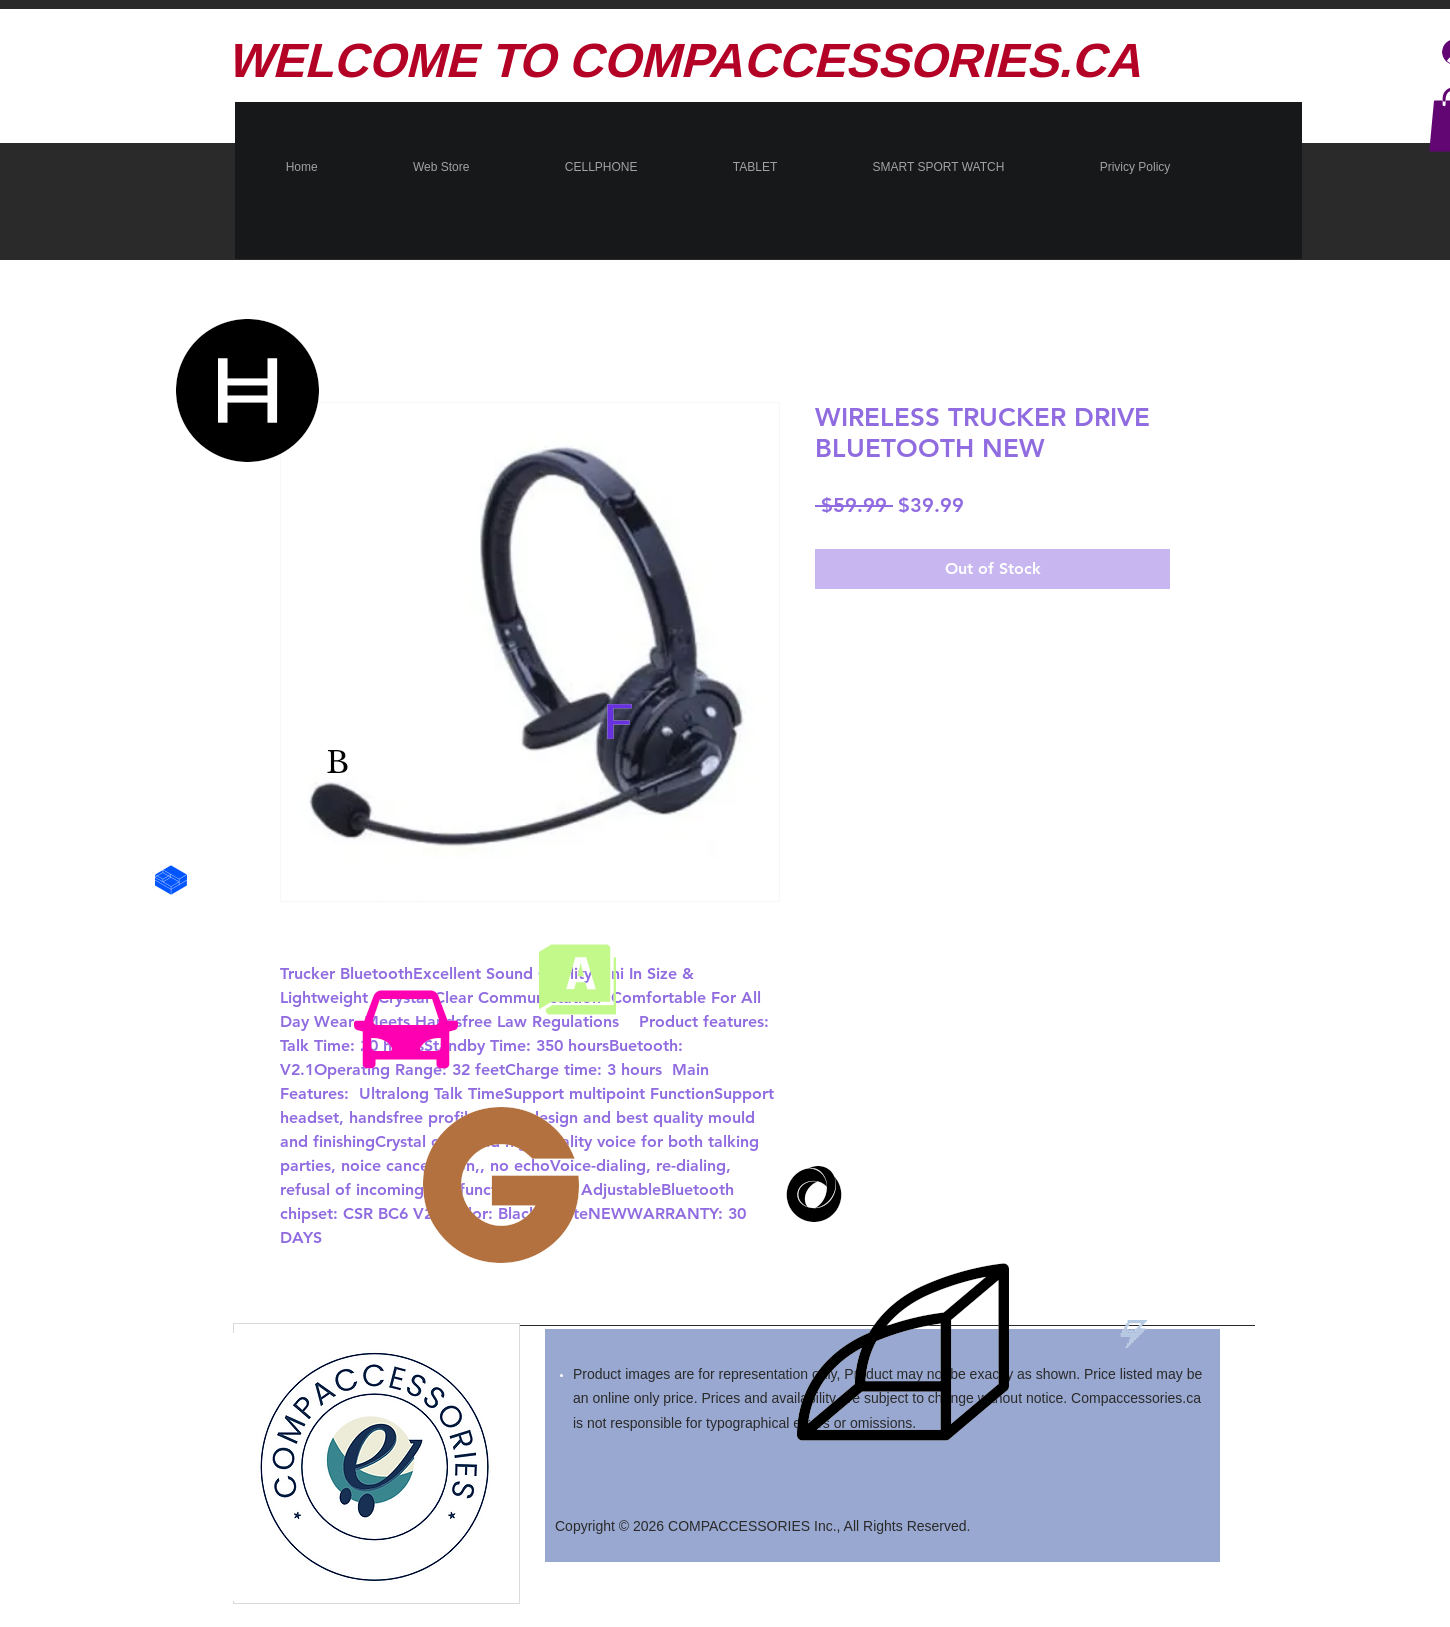 This screenshot has width=1450, height=1627. Describe the element at coordinates (171, 880) in the screenshot. I see `Linux Containers (LXC) logo` at that location.